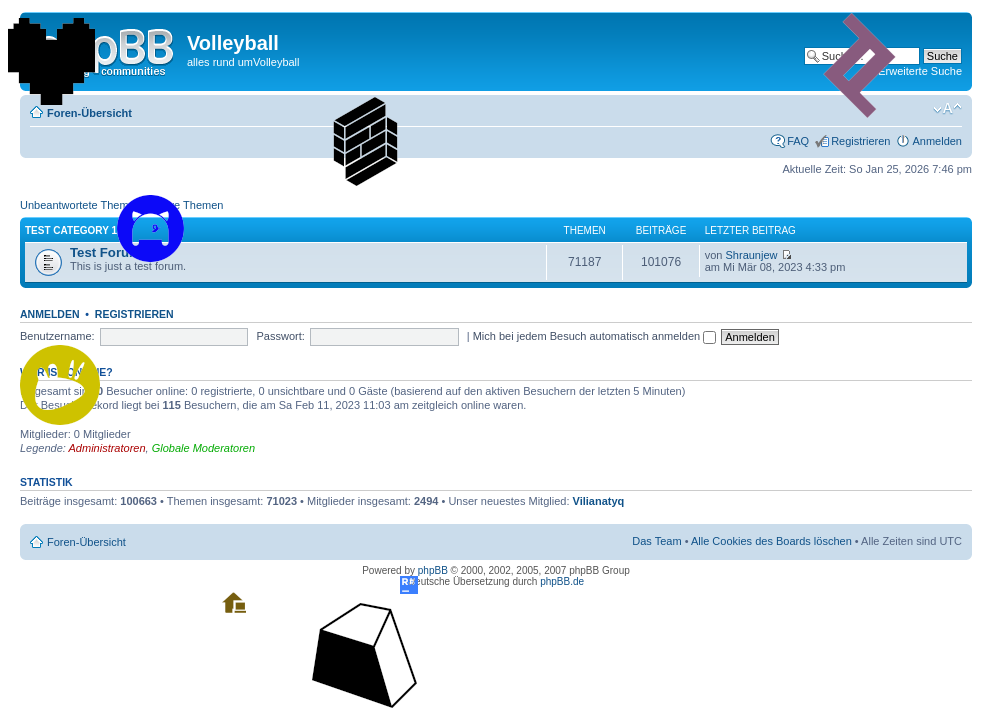 This screenshot has width=992, height=721. What do you see at coordinates (150, 228) in the screenshot?
I see `visit porkbun domain registrar website` at bounding box center [150, 228].